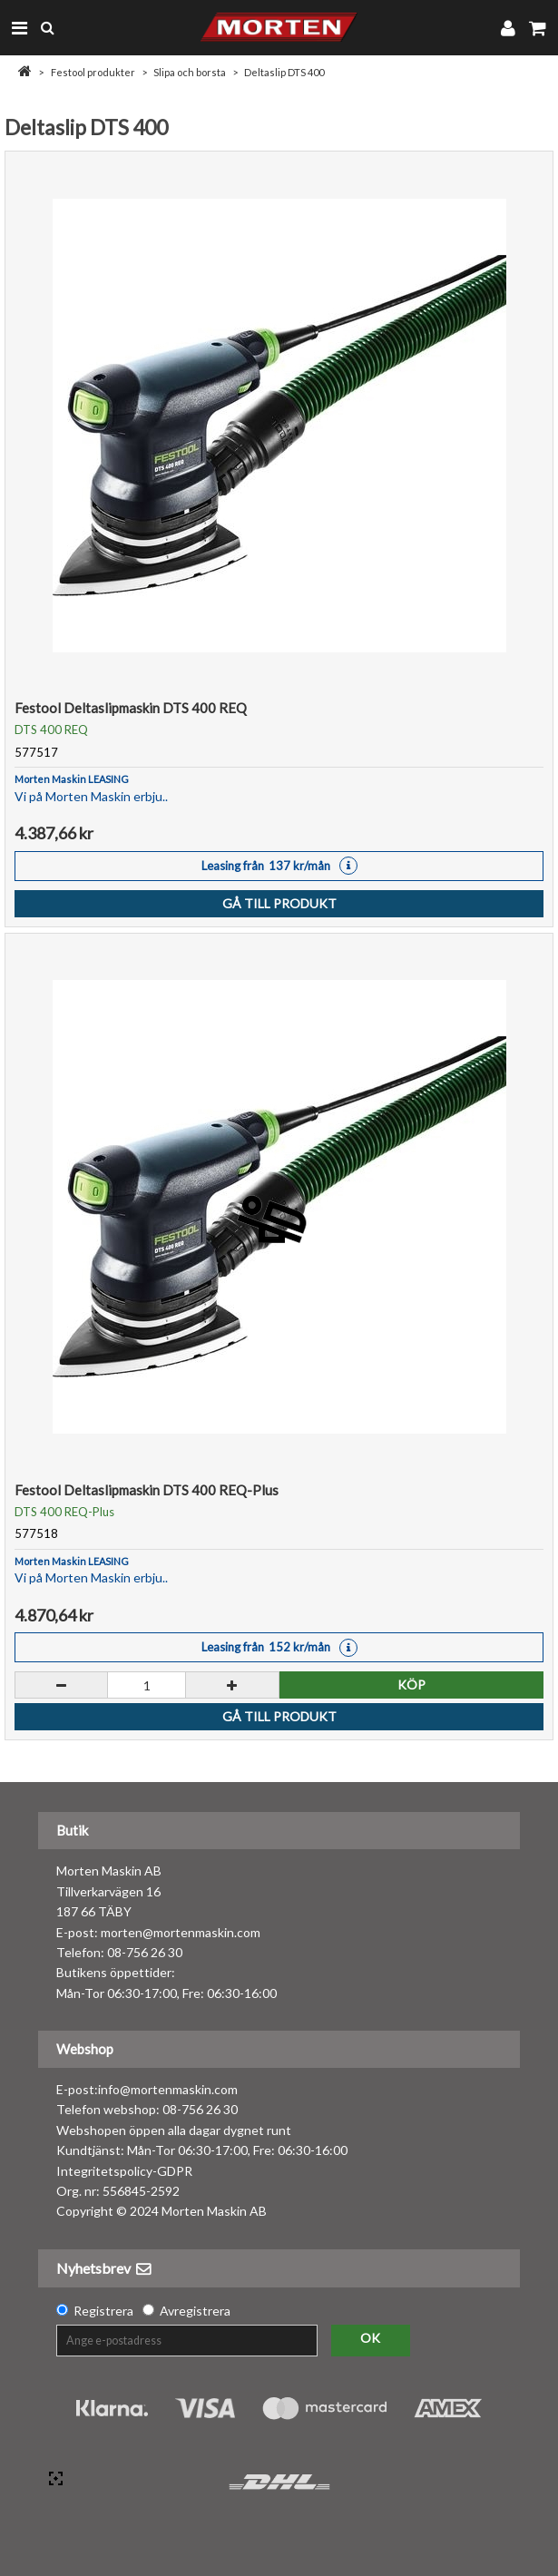 This screenshot has height=2576, width=558. I want to click on indicates lie-flat seat availability on flight, so click(271, 1219).